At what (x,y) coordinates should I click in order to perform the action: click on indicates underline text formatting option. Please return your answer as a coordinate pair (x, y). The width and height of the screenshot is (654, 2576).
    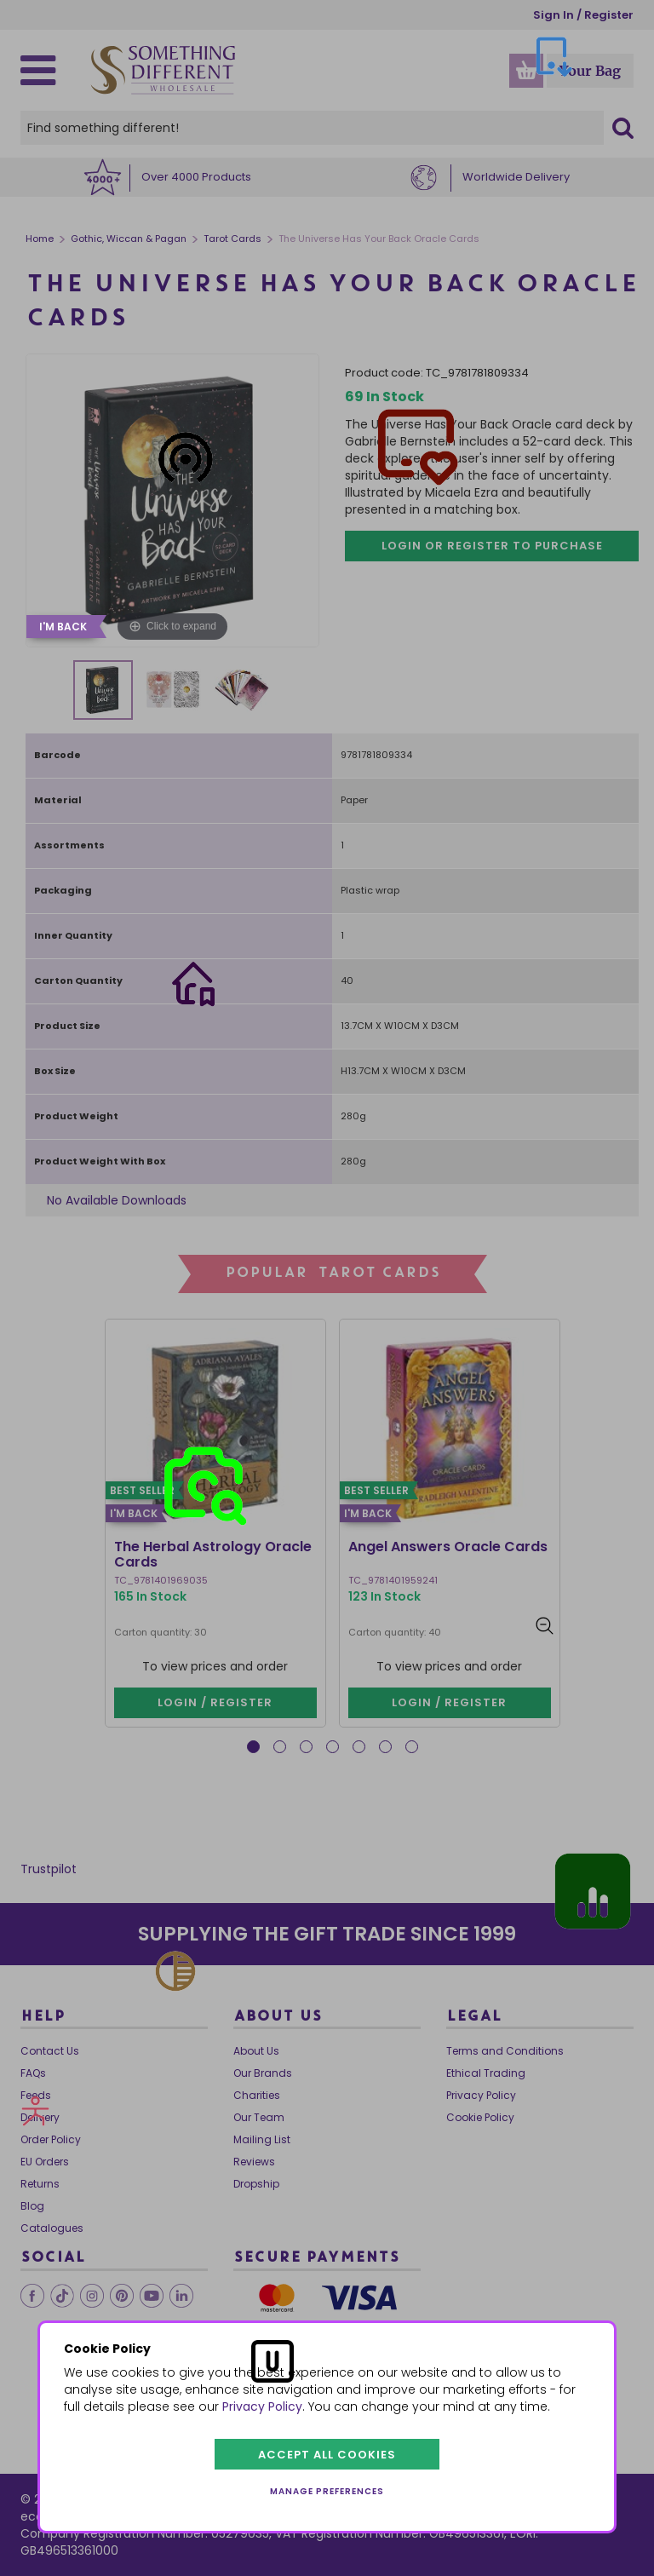
    Looking at the image, I should click on (272, 2361).